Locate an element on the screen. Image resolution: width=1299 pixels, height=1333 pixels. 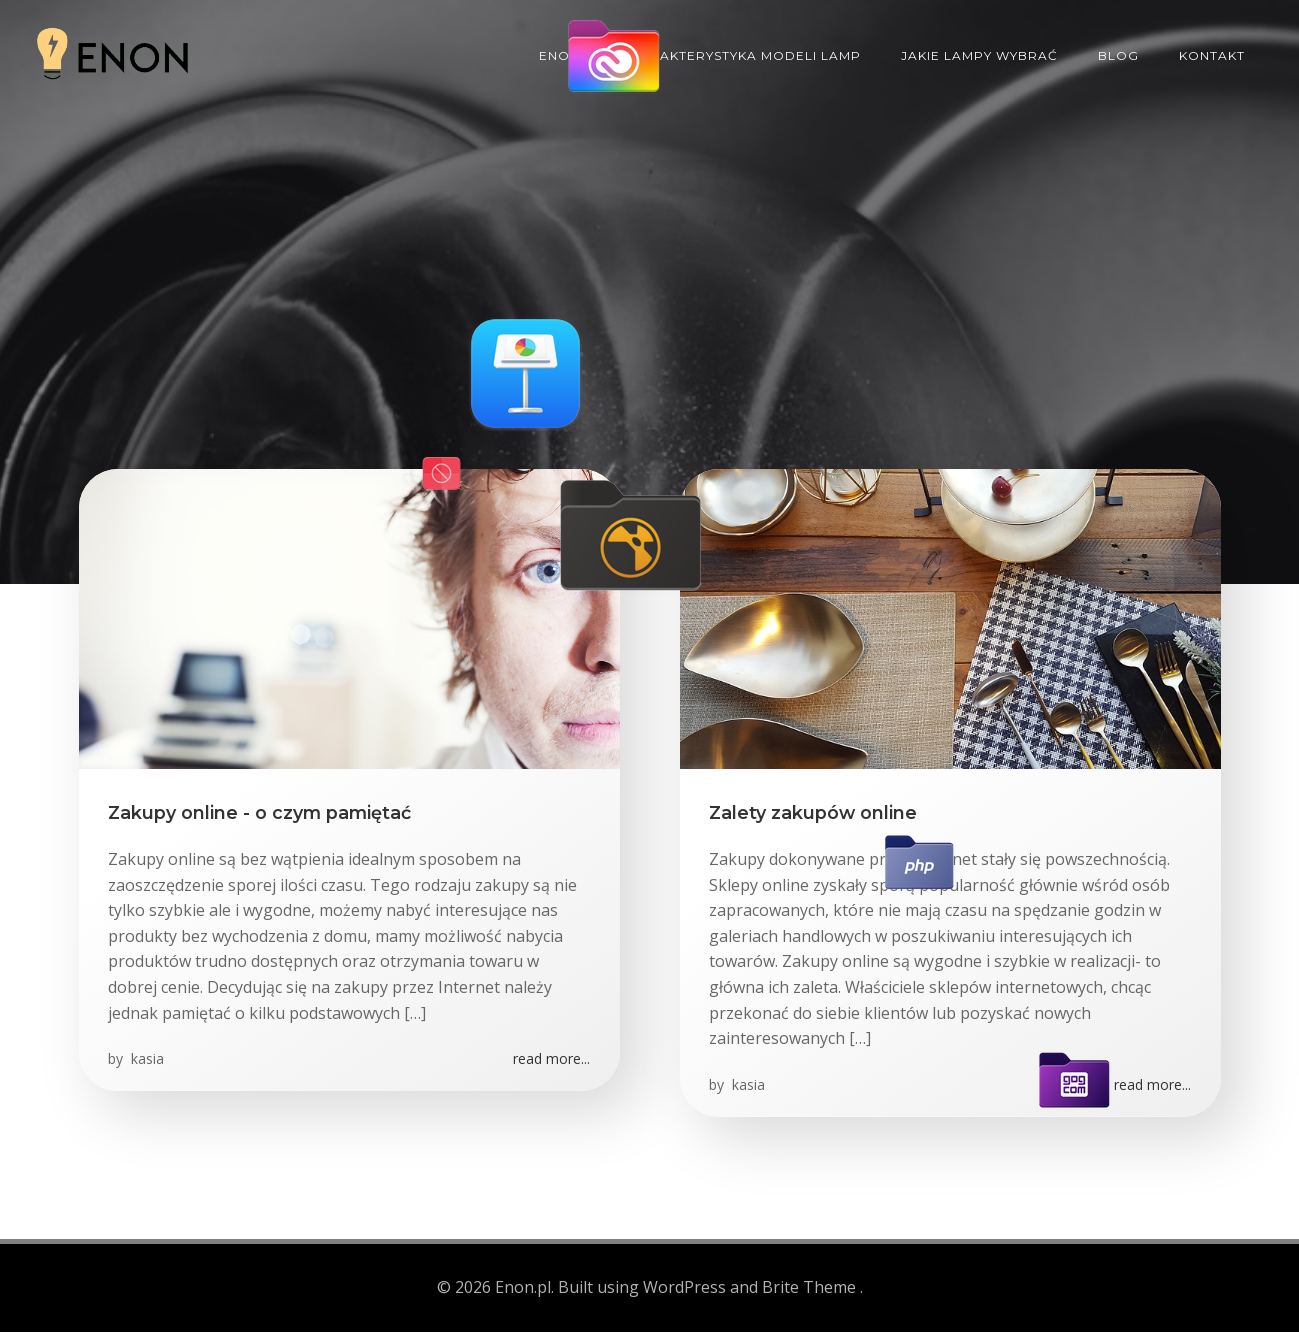
open your GOG games folder is located at coordinates (1074, 1082).